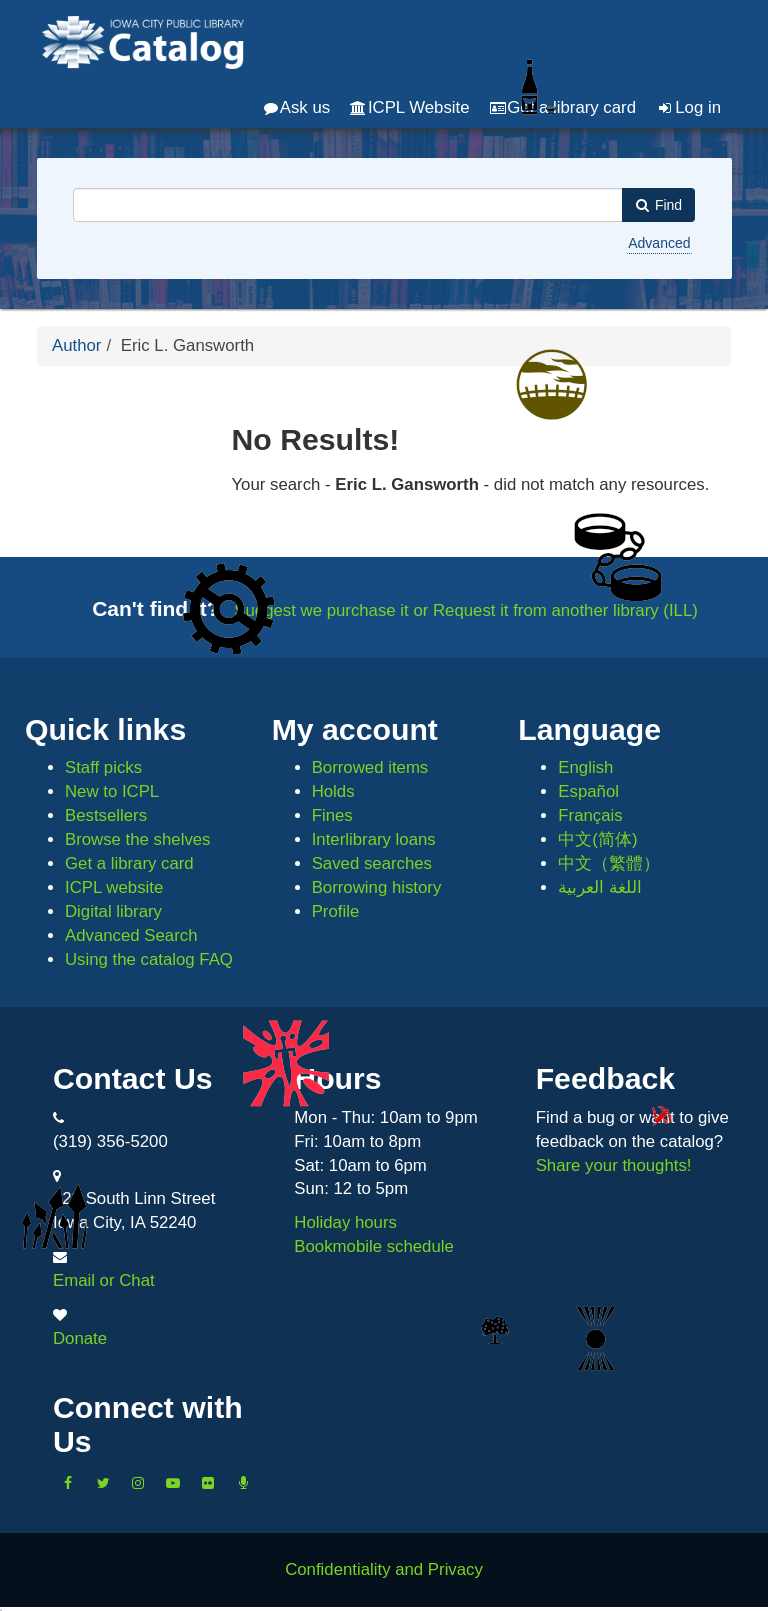  Describe the element at coordinates (551, 384) in the screenshot. I see `access farm or agricultural settings` at that location.